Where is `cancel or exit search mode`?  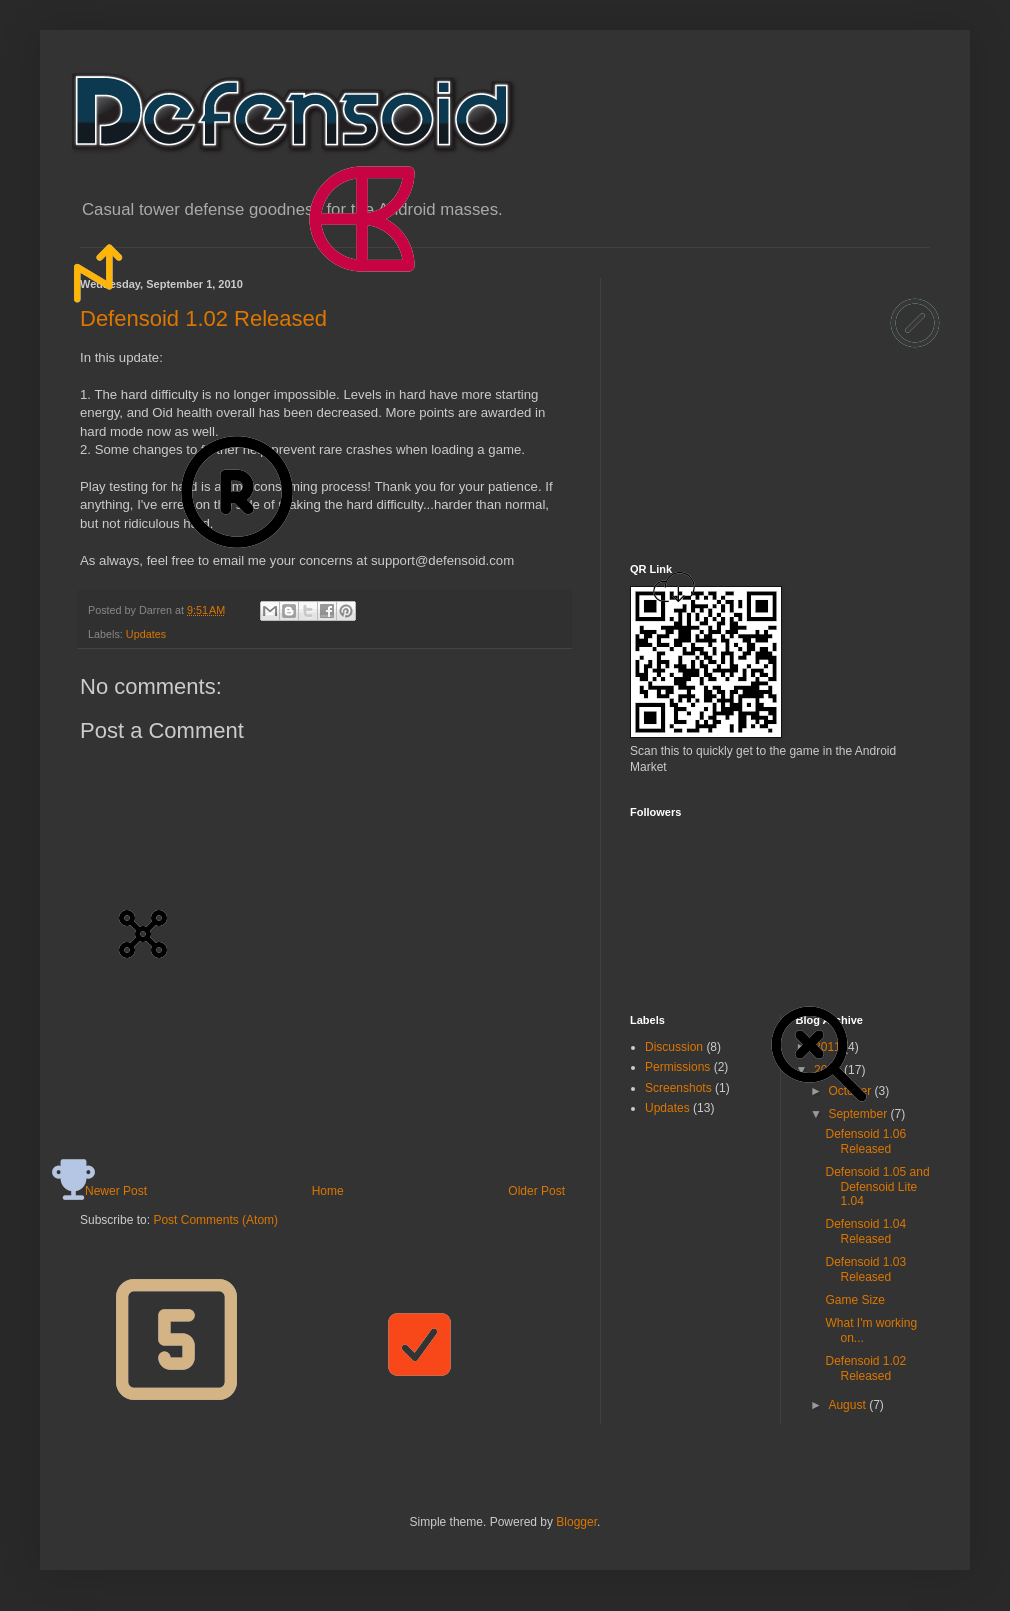 cancel or exit search mode is located at coordinates (819, 1054).